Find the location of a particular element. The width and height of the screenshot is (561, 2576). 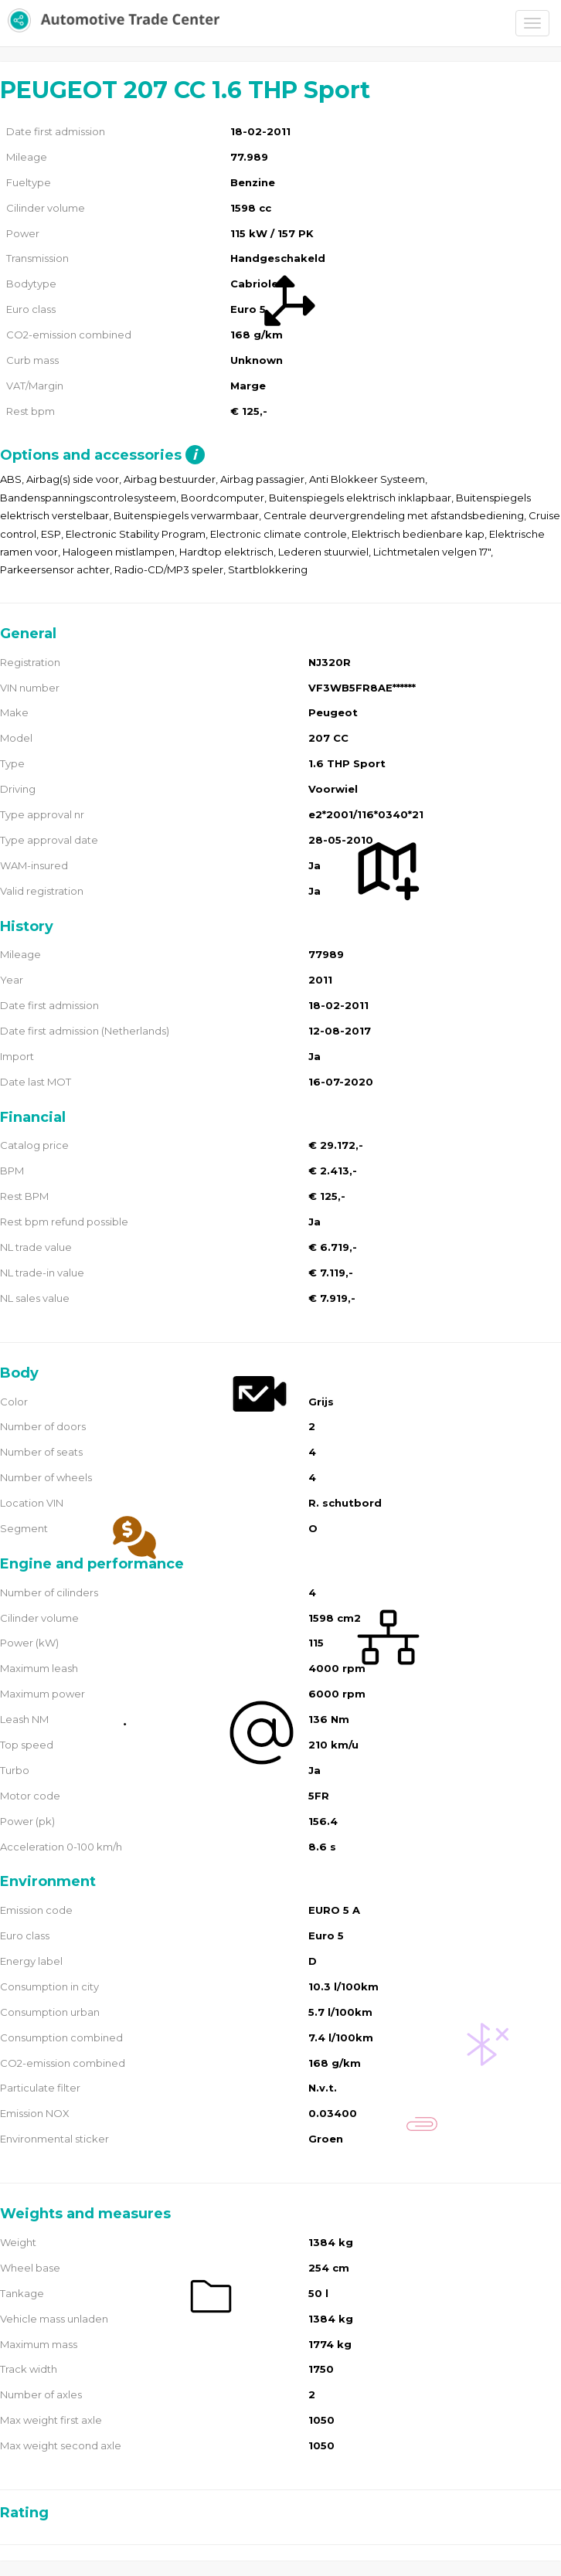

attach a file to your message is located at coordinates (422, 2124).